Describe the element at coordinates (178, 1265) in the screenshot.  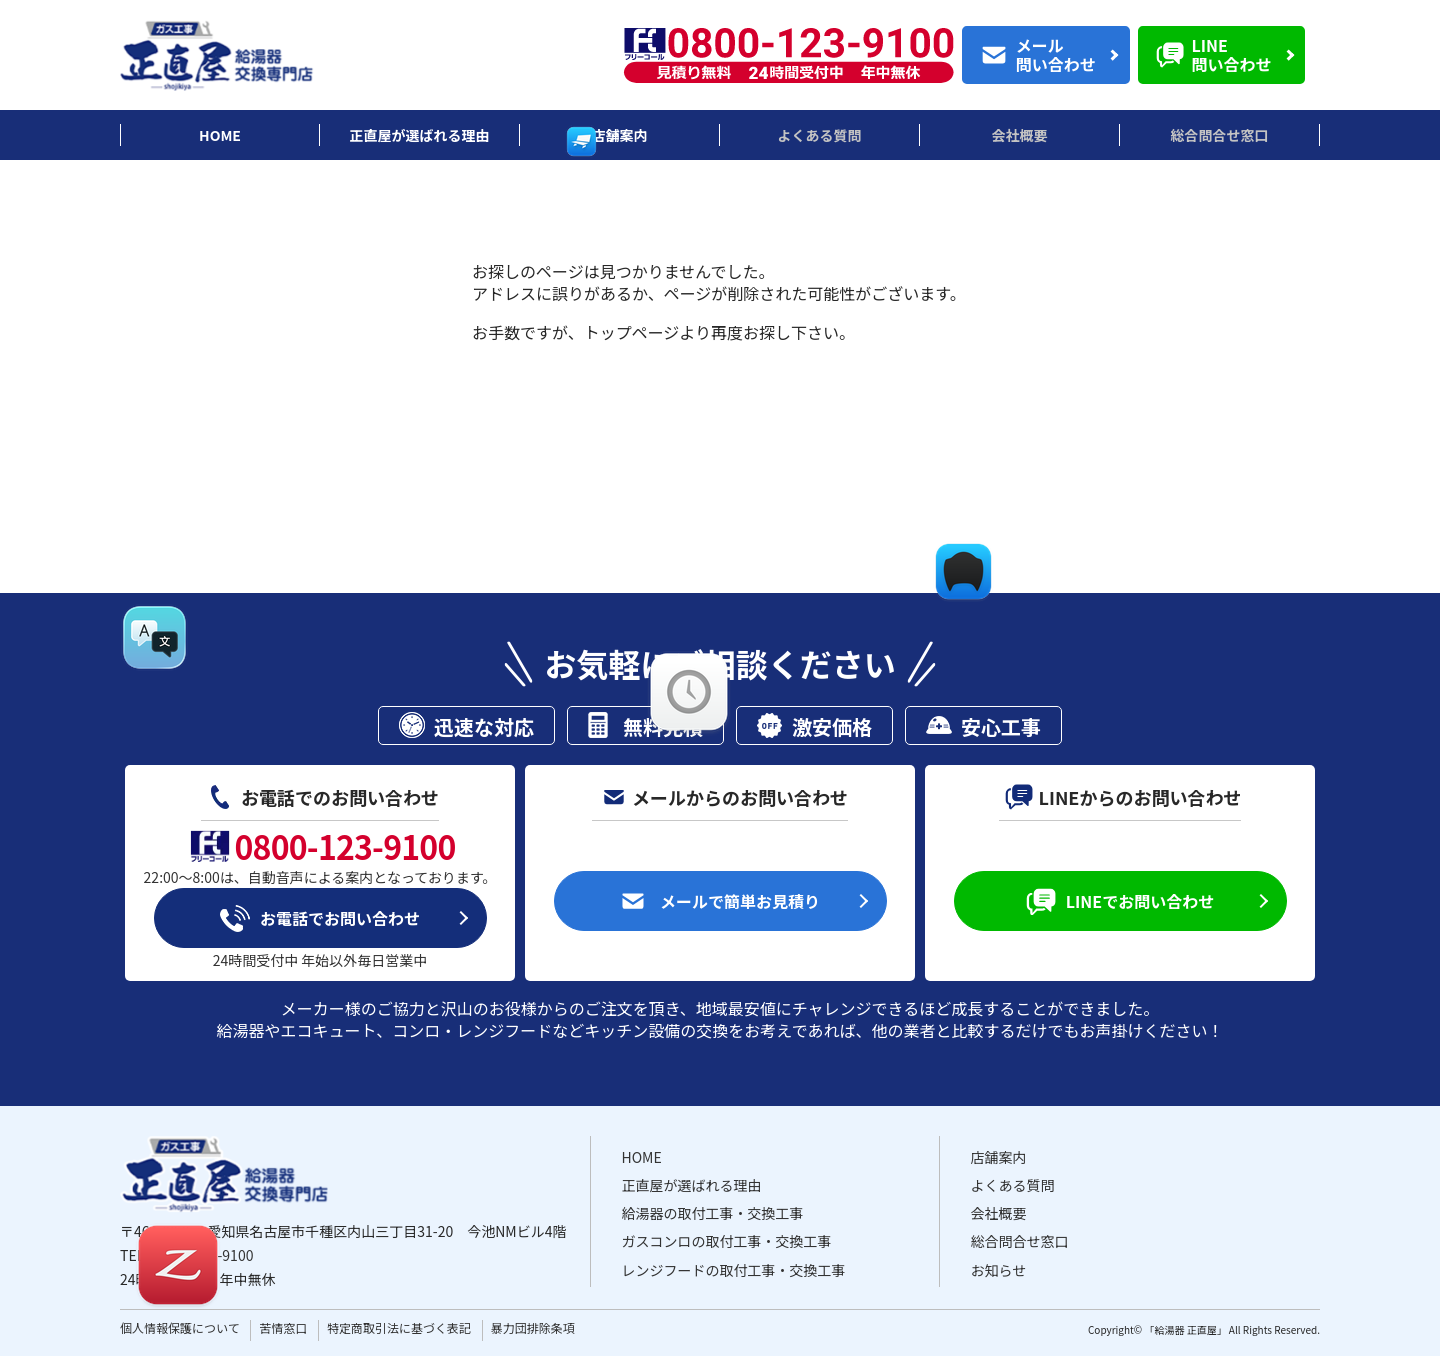
I see `open zeal offline documentation browser` at that location.